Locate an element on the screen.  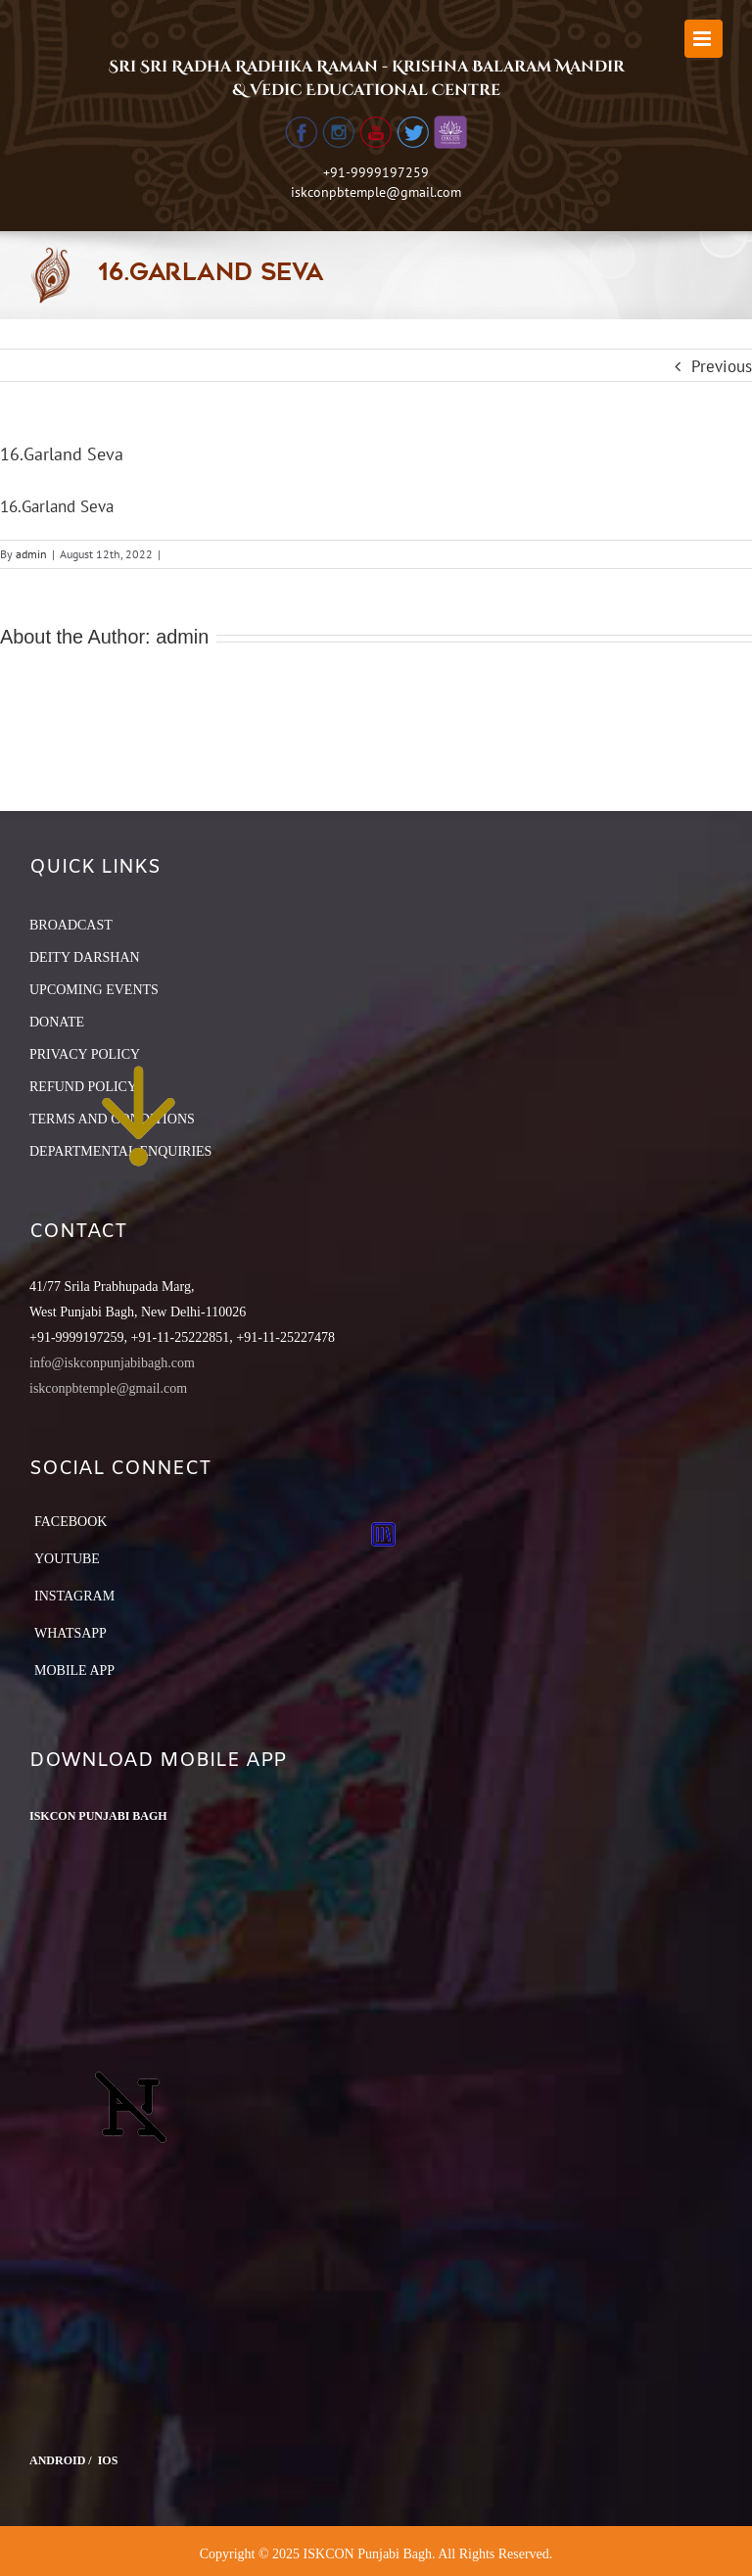
disable heading formatting is located at coordinates (130, 2107).